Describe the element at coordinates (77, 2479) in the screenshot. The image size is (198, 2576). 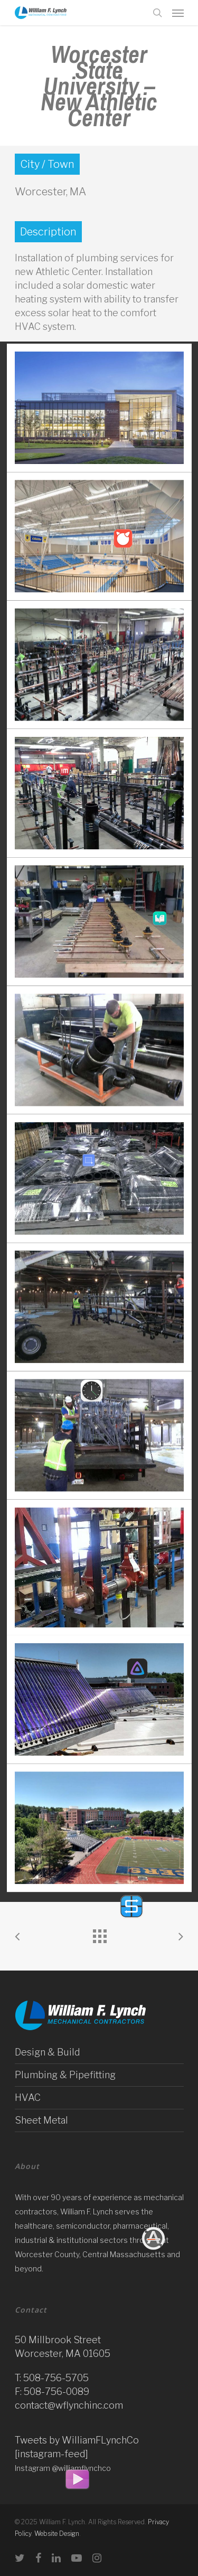
I see `open totem video player` at that location.